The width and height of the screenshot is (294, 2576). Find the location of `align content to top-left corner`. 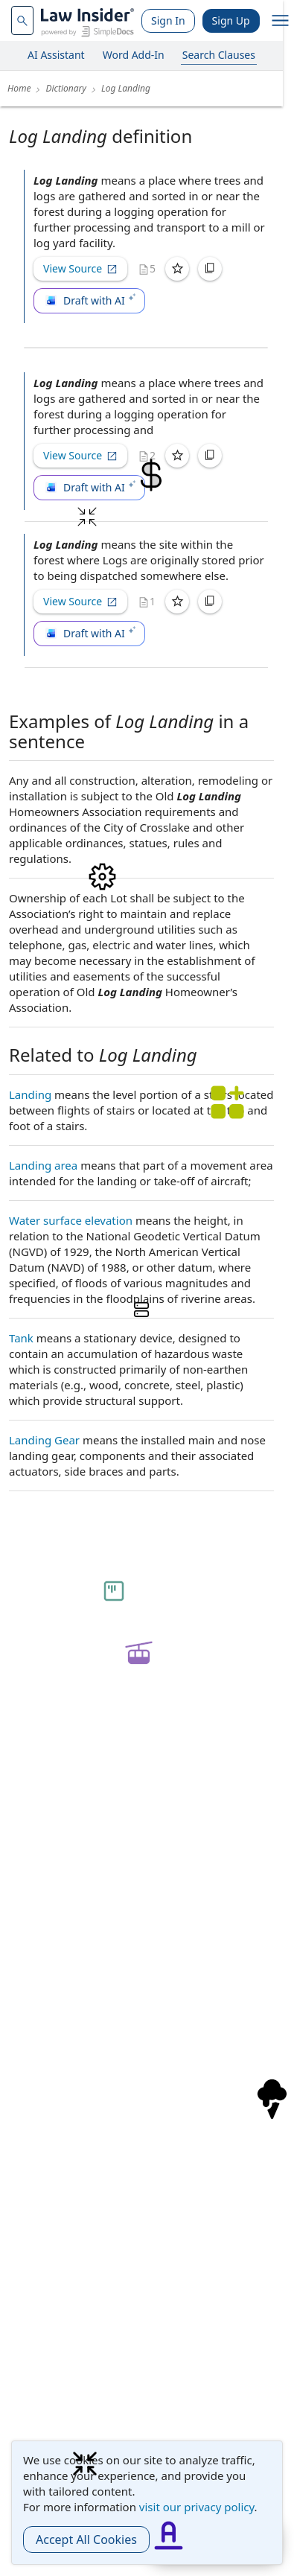

align content to top-left corner is located at coordinates (114, 1591).